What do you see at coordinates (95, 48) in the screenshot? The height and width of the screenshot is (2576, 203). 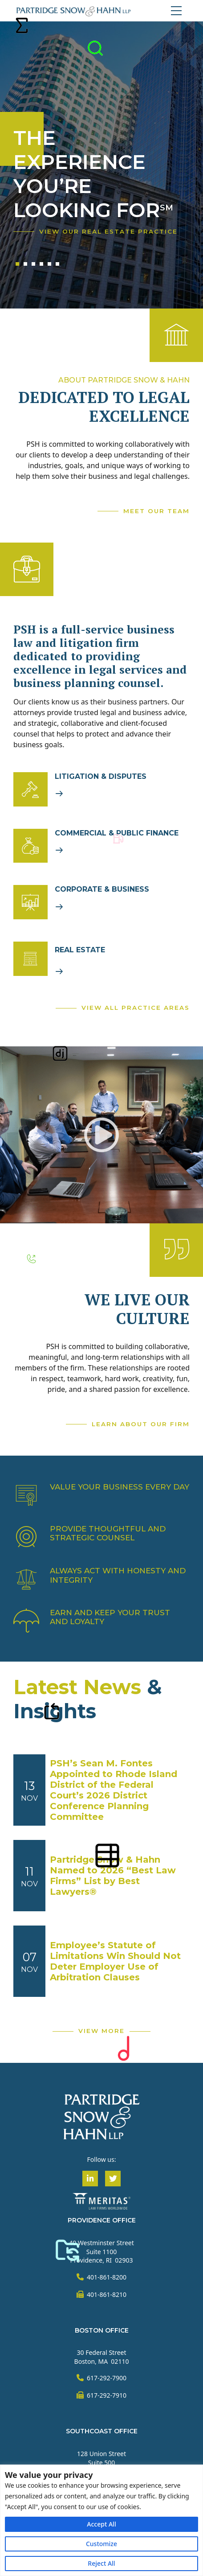 I see `search for content or items` at bounding box center [95, 48].